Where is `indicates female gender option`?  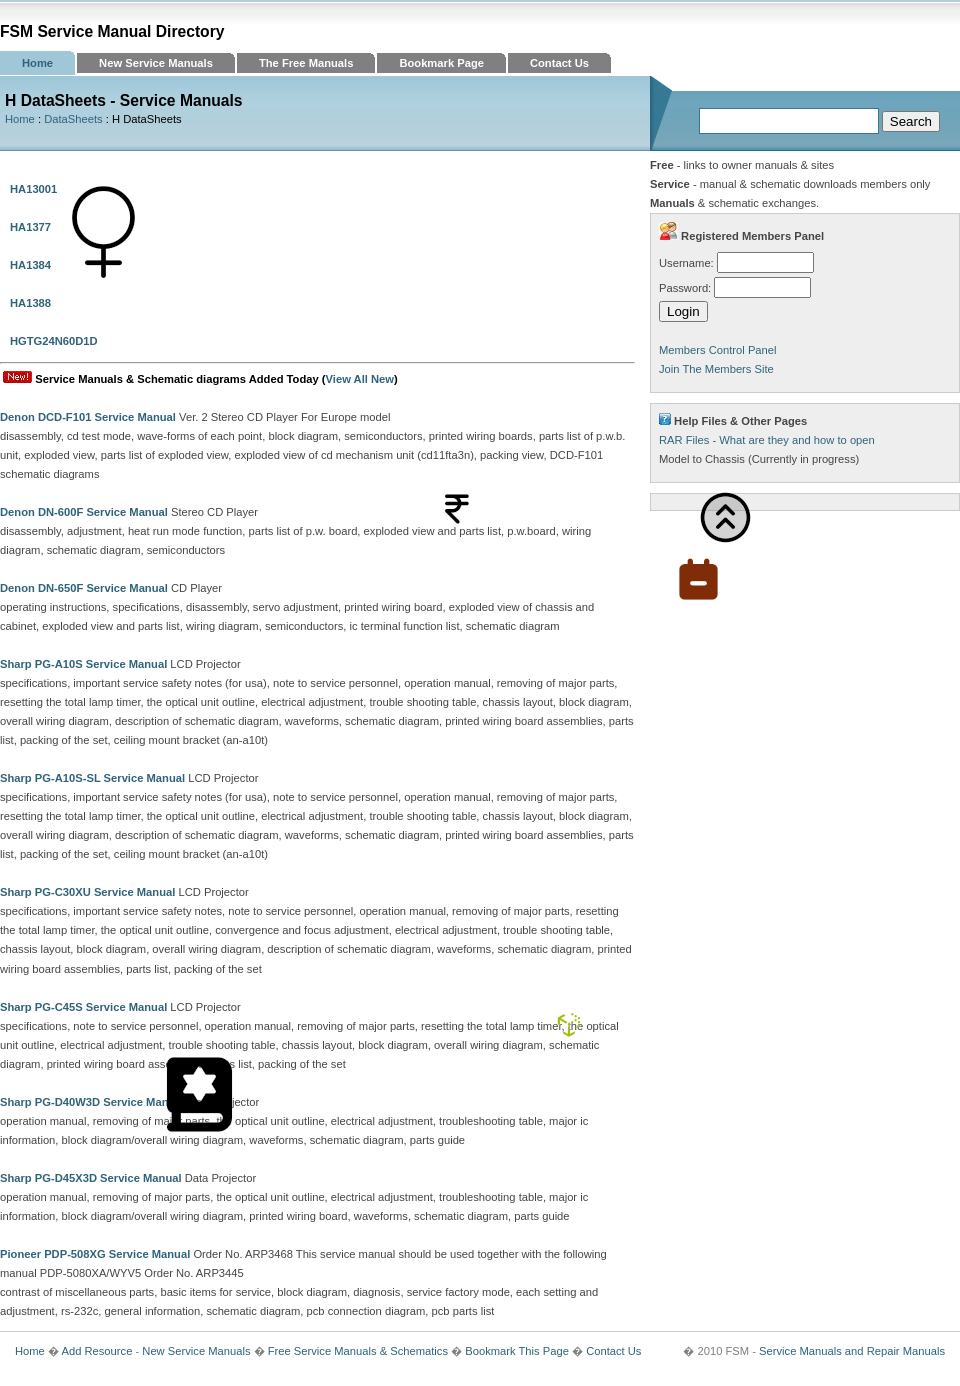 indicates female gender option is located at coordinates (103, 230).